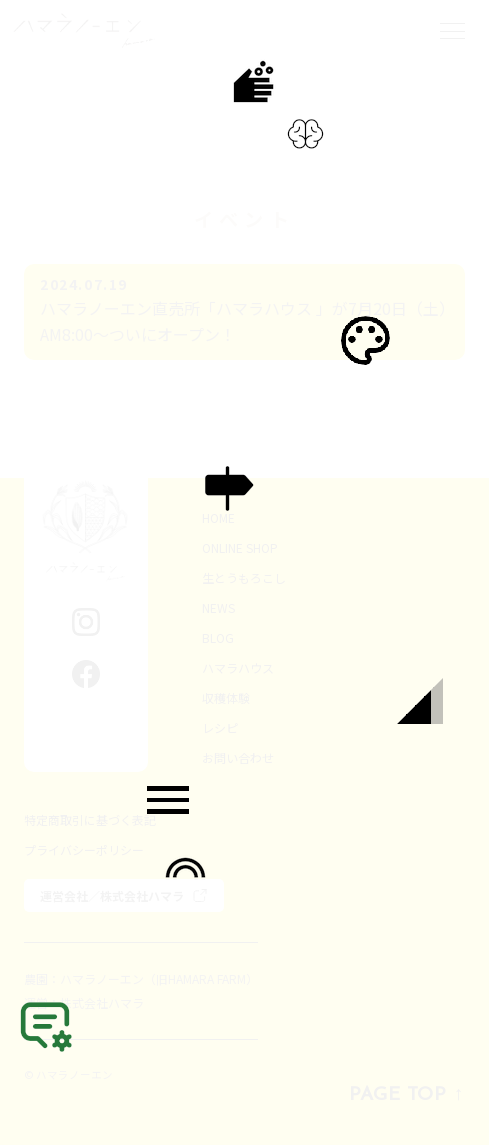  What do you see at coordinates (168, 800) in the screenshot?
I see `open navigation menu` at bounding box center [168, 800].